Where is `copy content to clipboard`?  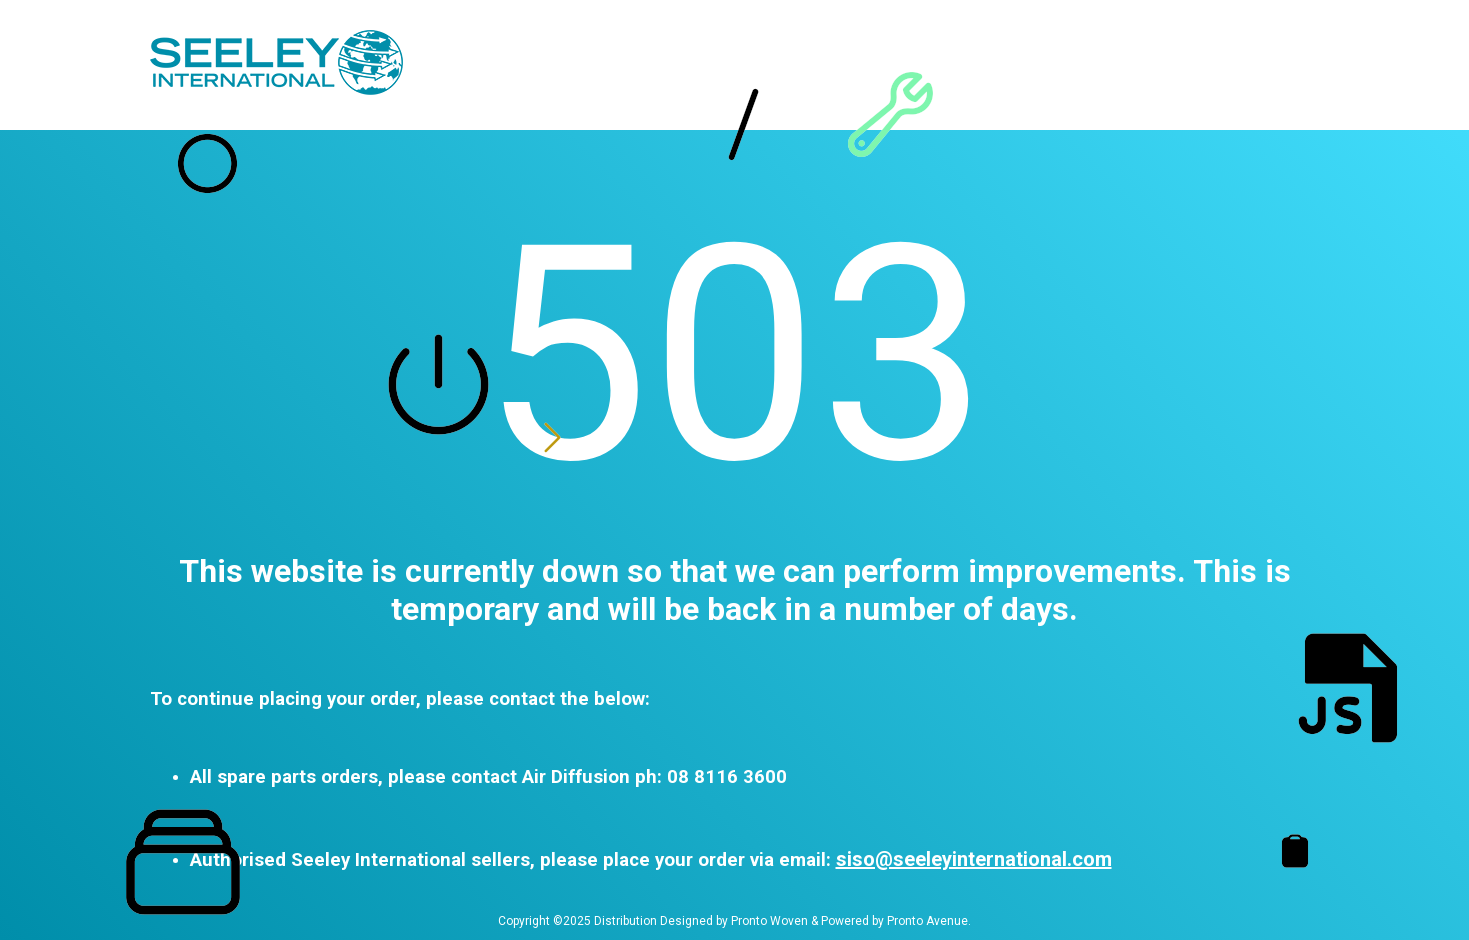 copy content to clipboard is located at coordinates (1295, 851).